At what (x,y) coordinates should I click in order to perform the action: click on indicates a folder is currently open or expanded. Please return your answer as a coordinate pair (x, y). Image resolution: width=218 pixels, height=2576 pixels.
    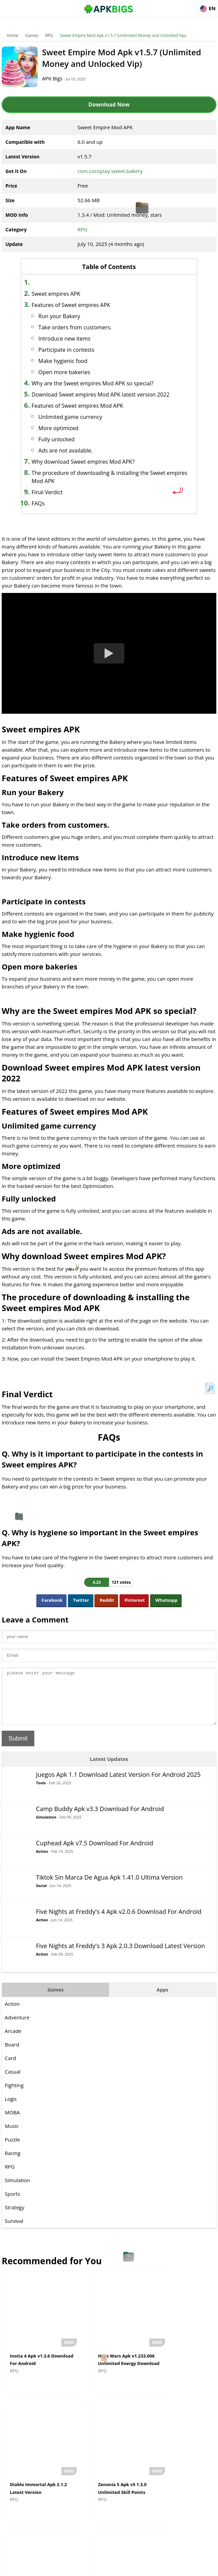
    Looking at the image, I should click on (142, 208).